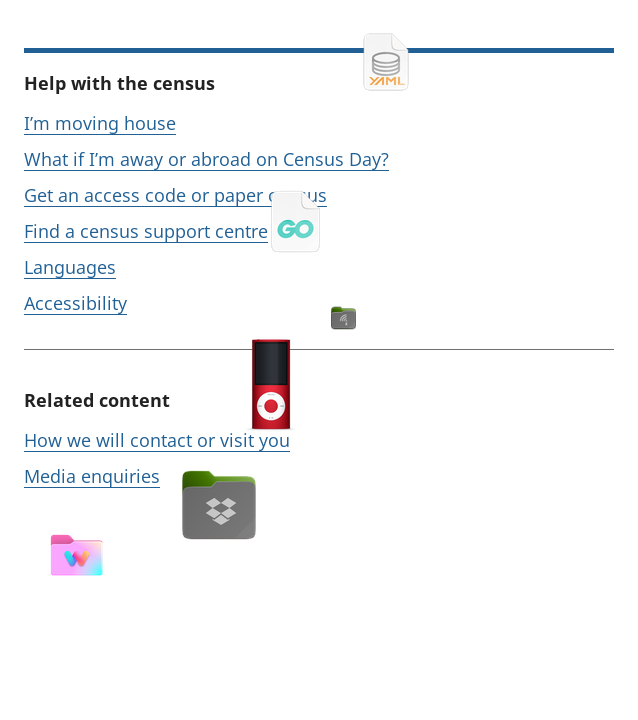 This screenshot has width=638, height=720. I want to click on a Go programming language source file, so click(295, 221).